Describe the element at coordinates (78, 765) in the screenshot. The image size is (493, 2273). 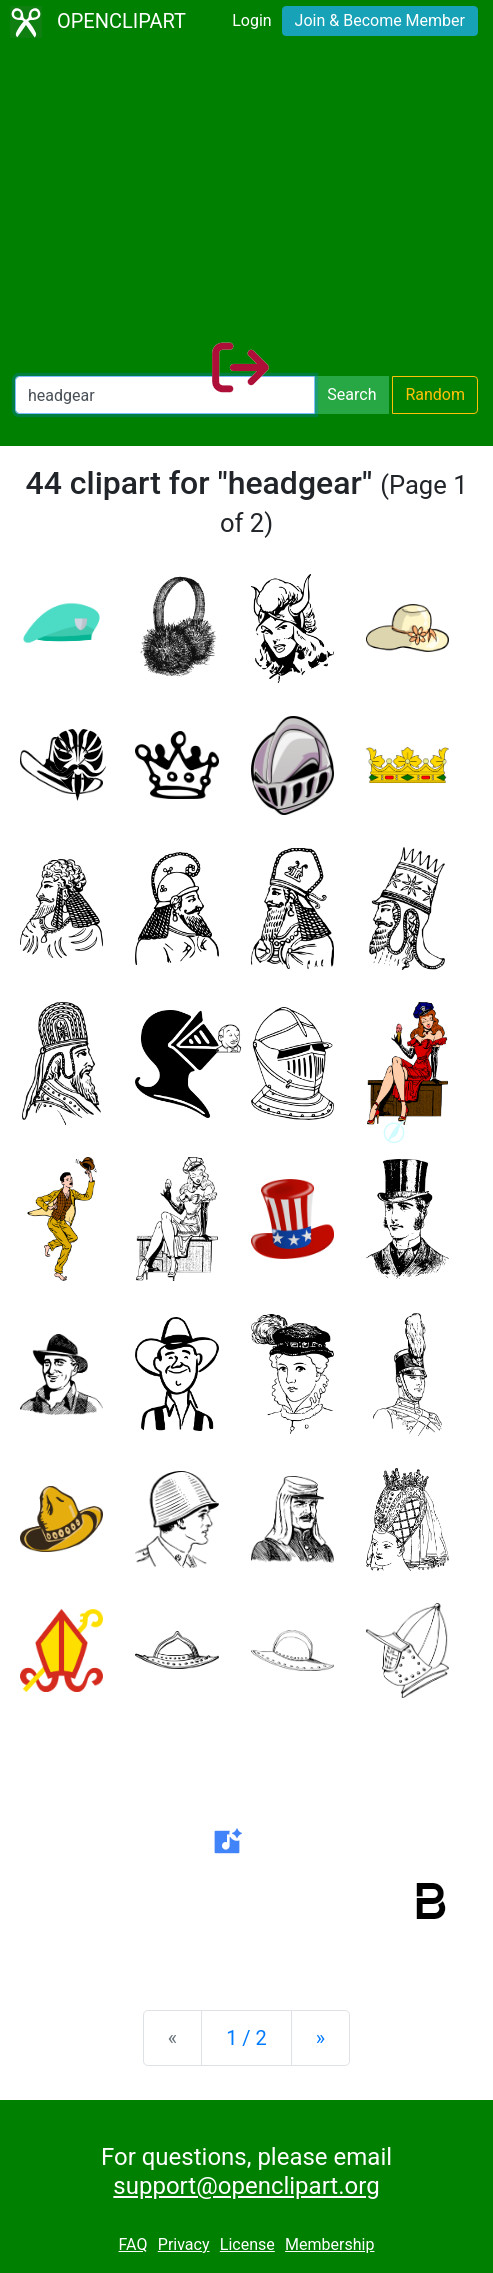
I see `open magisk root management app` at that location.